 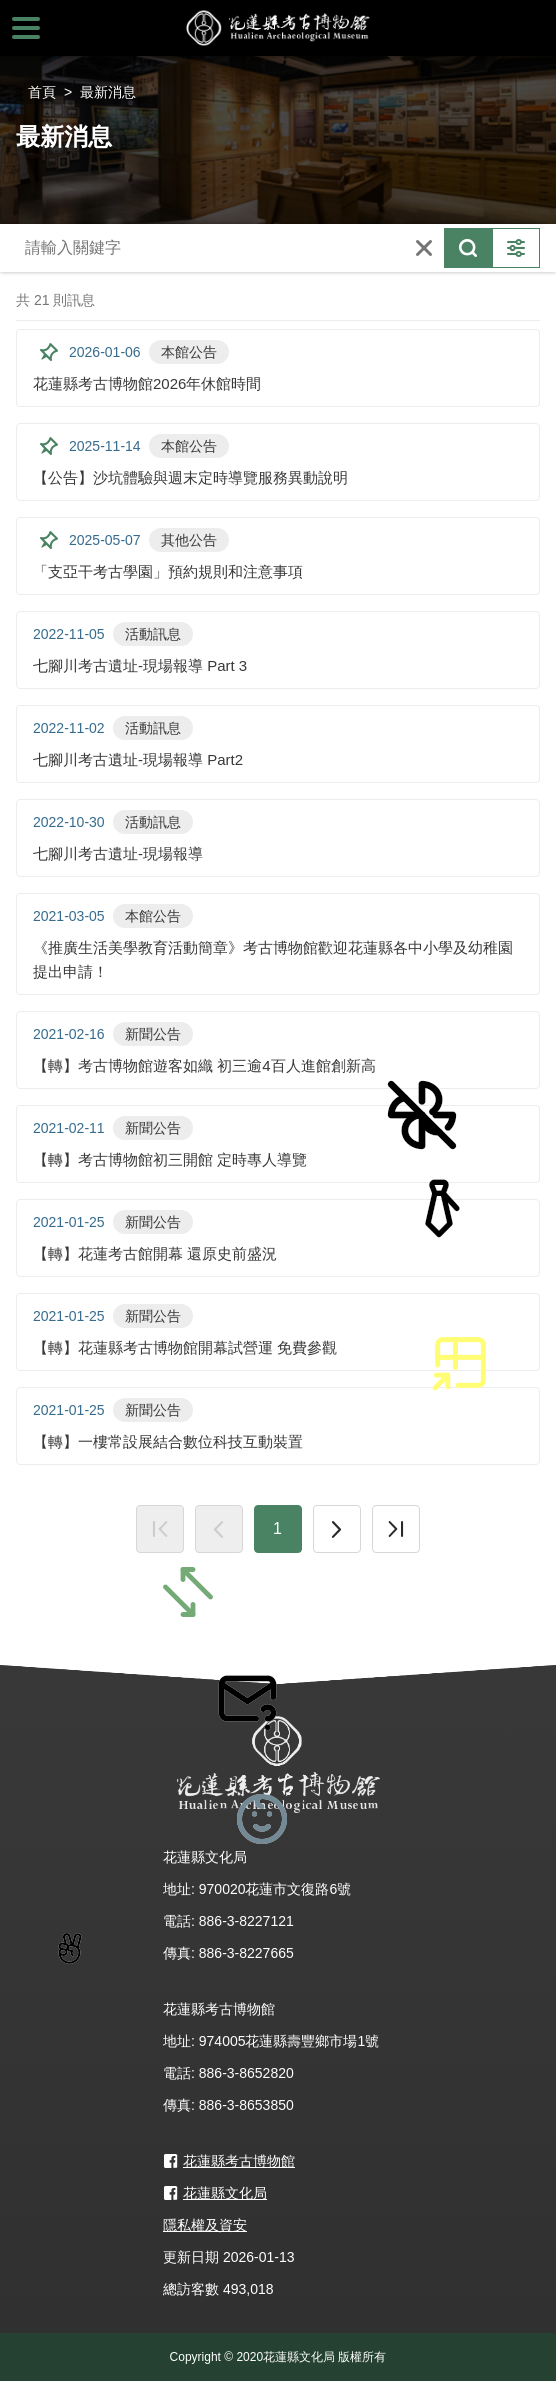 I want to click on send a peace sign or friendly gesture, so click(x=69, y=1948).